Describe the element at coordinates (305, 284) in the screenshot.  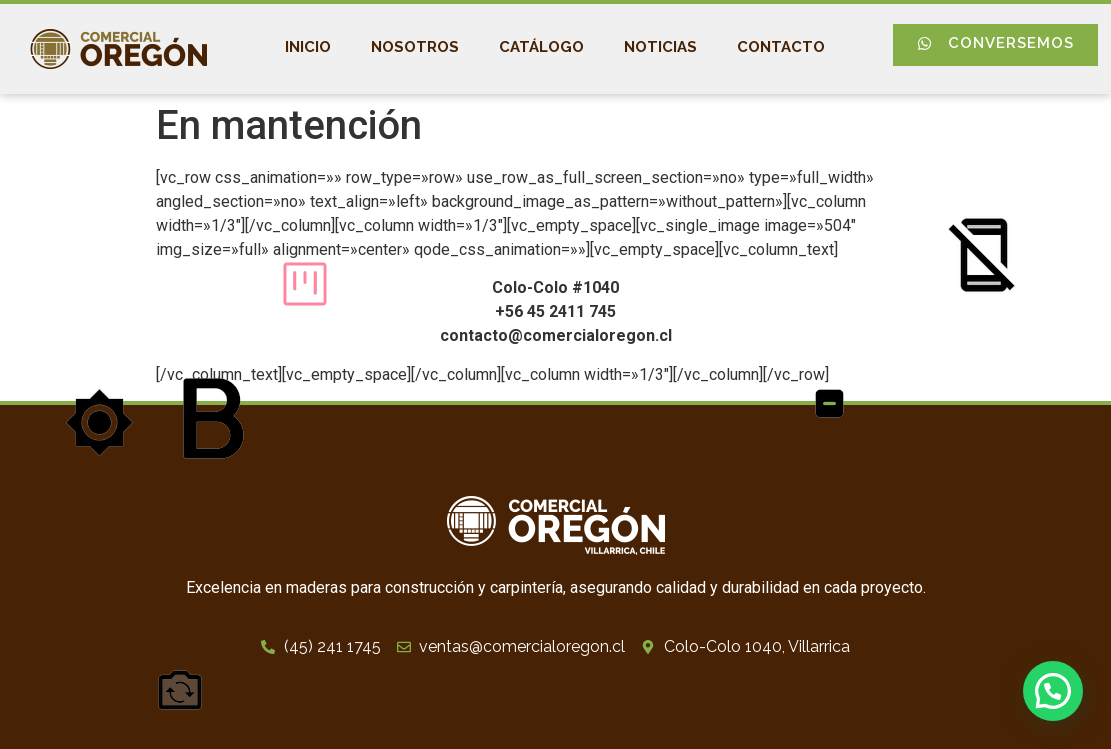
I see `open project board` at that location.